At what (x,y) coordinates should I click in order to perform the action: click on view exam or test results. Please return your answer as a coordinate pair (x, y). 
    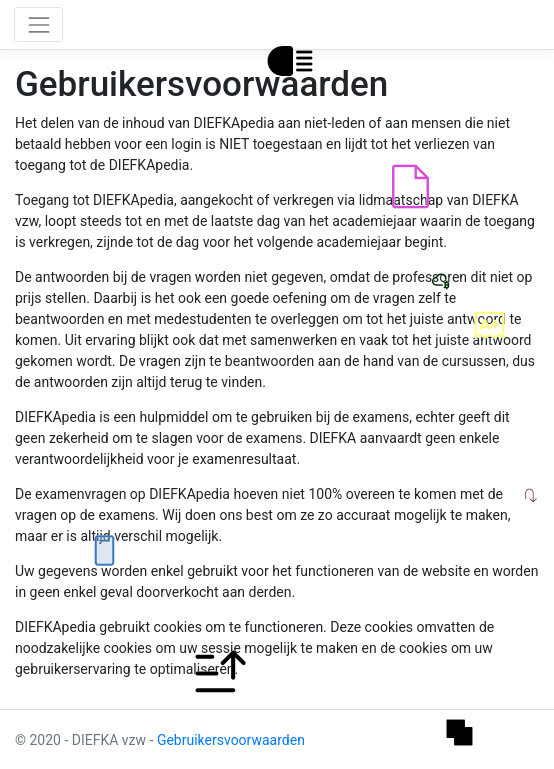
    Looking at the image, I should click on (489, 324).